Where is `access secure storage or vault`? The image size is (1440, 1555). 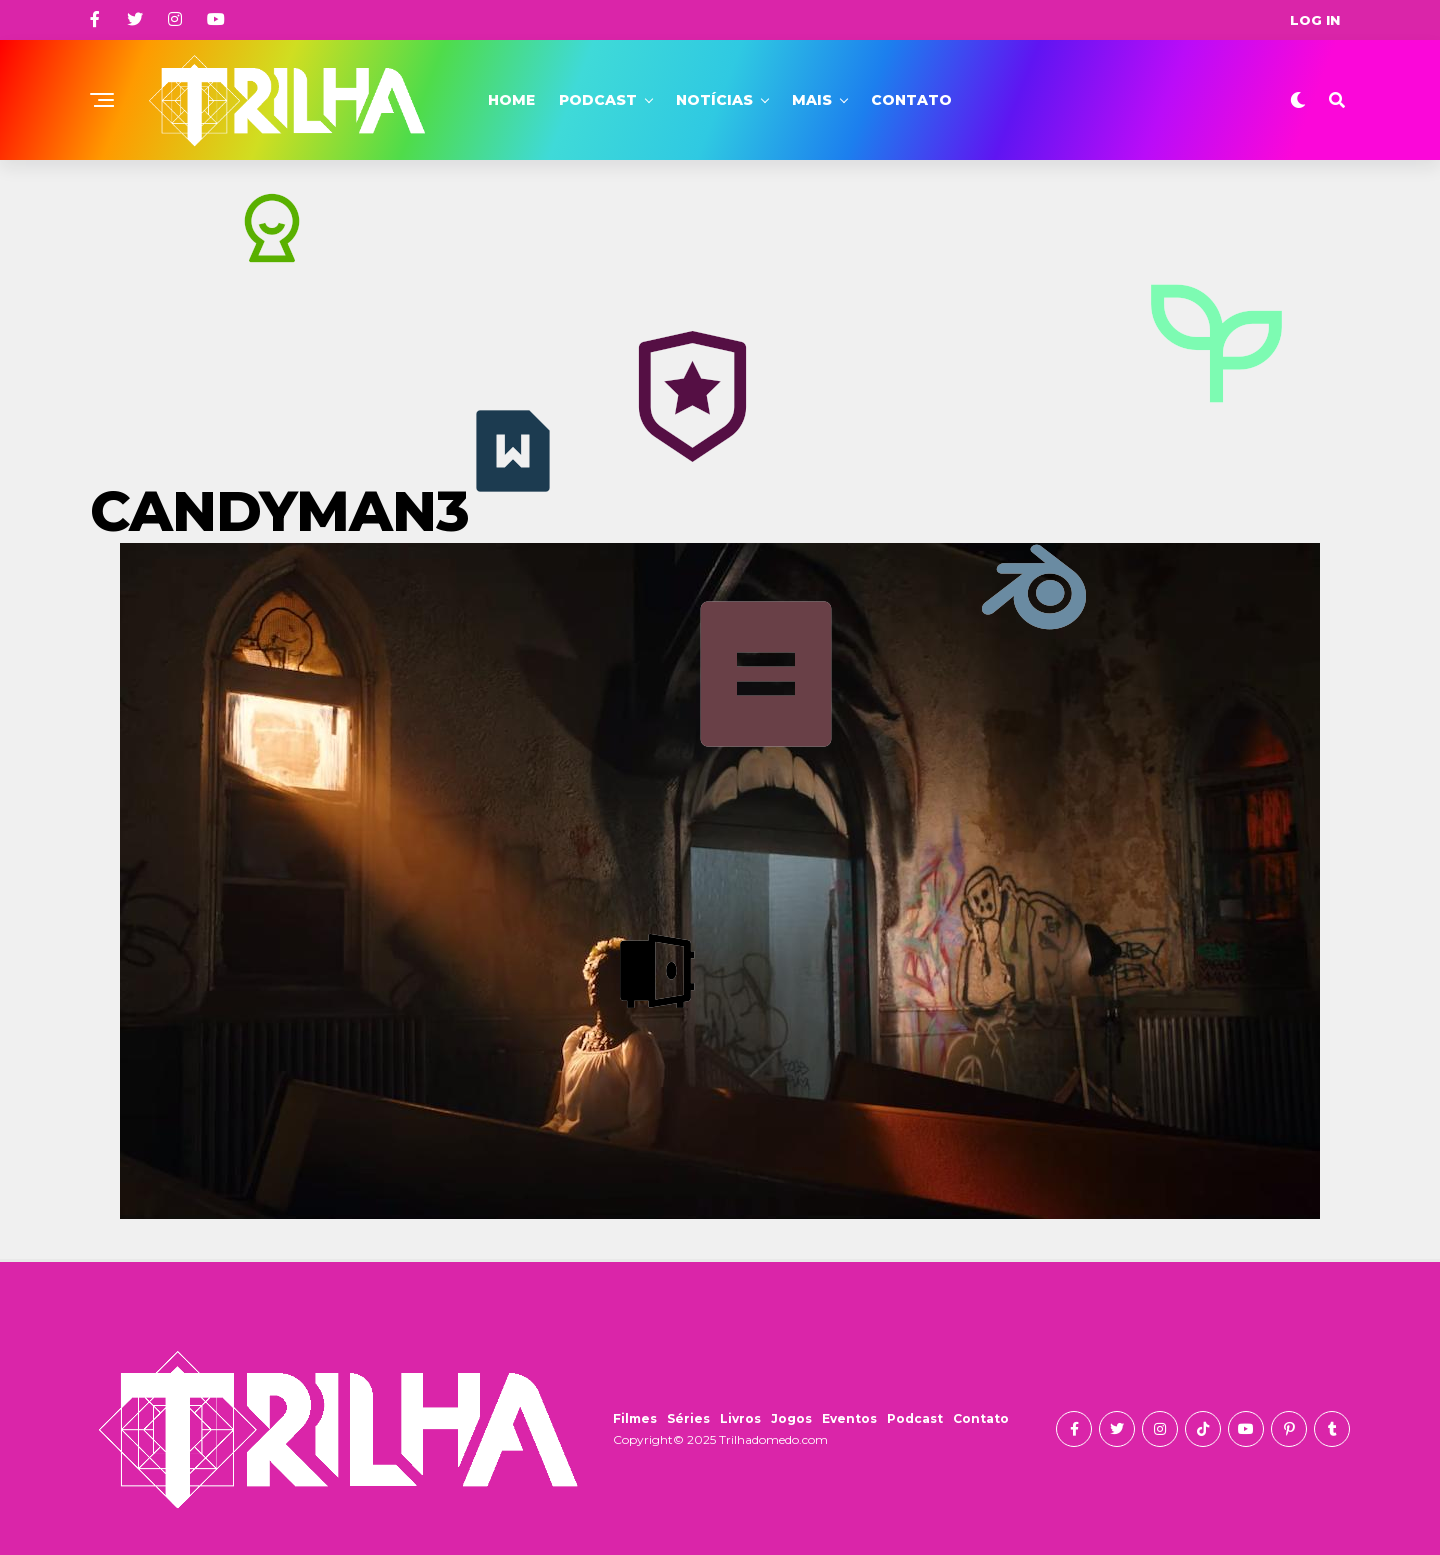 access secure storage or vault is located at coordinates (655, 972).